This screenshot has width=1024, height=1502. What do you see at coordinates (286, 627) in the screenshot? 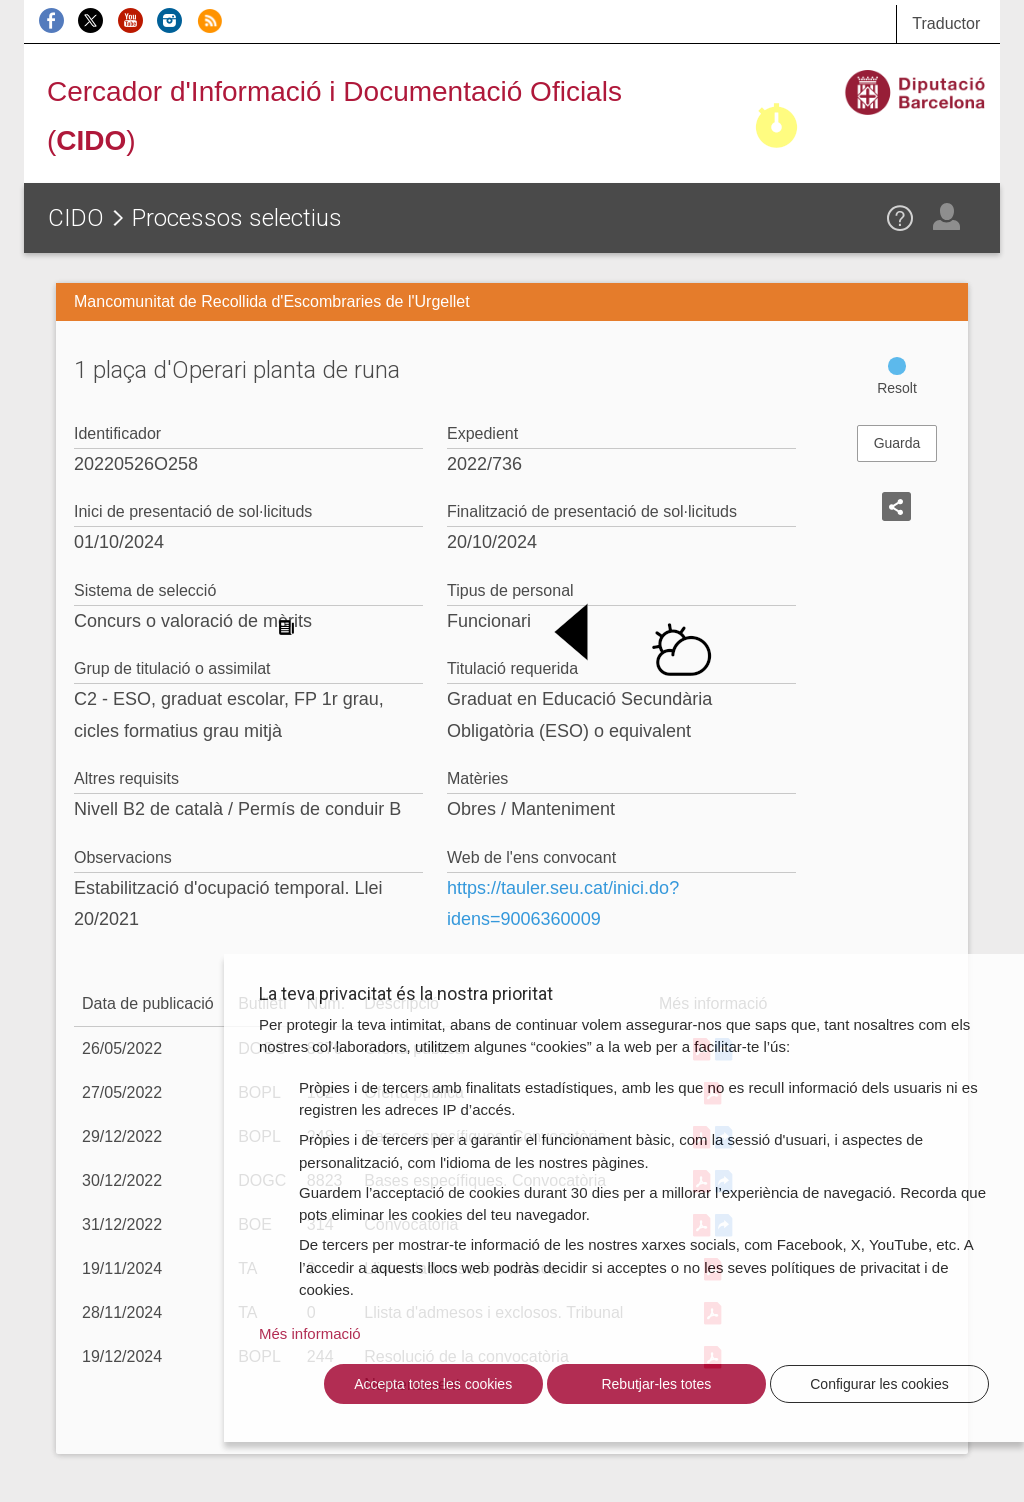
I see `view news or articles` at bounding box center [286, 627].